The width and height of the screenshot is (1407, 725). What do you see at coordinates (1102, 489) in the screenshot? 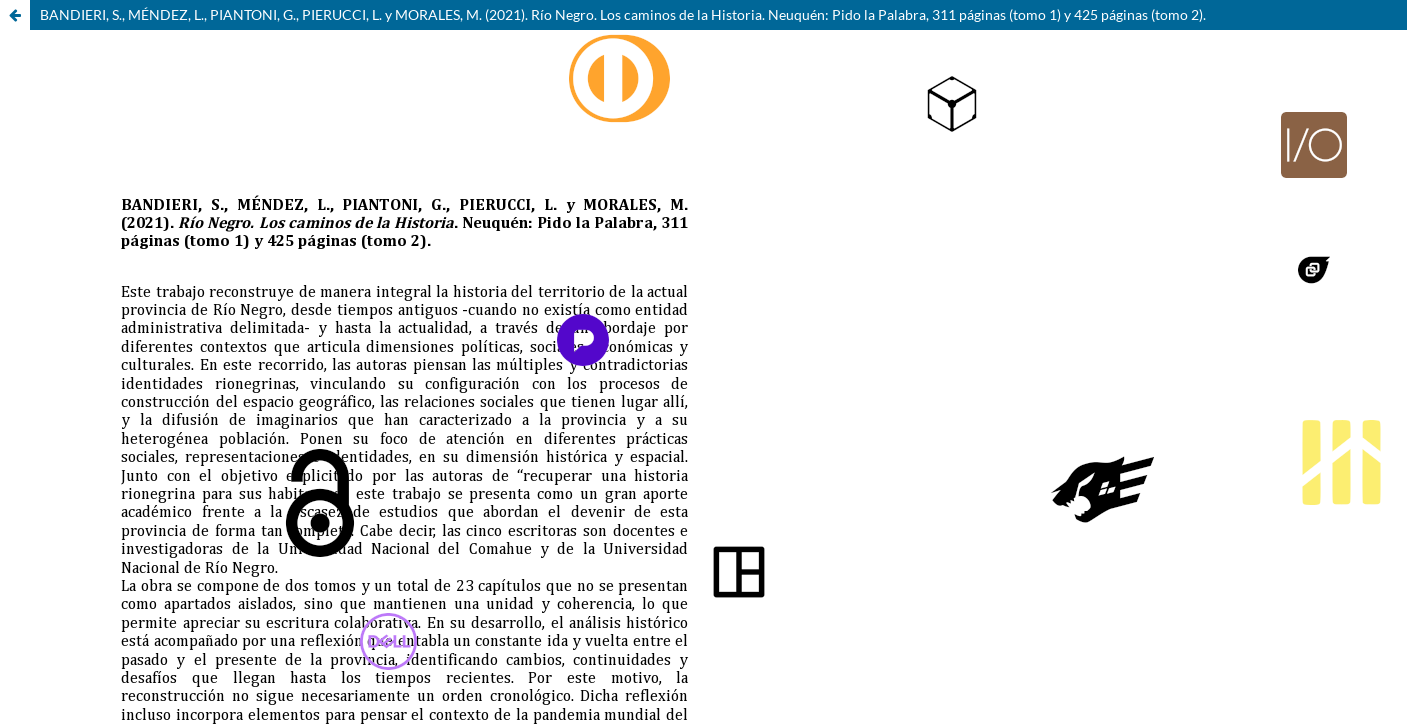
I see `fastify web framework logo` at bounding box center [1102, 489].